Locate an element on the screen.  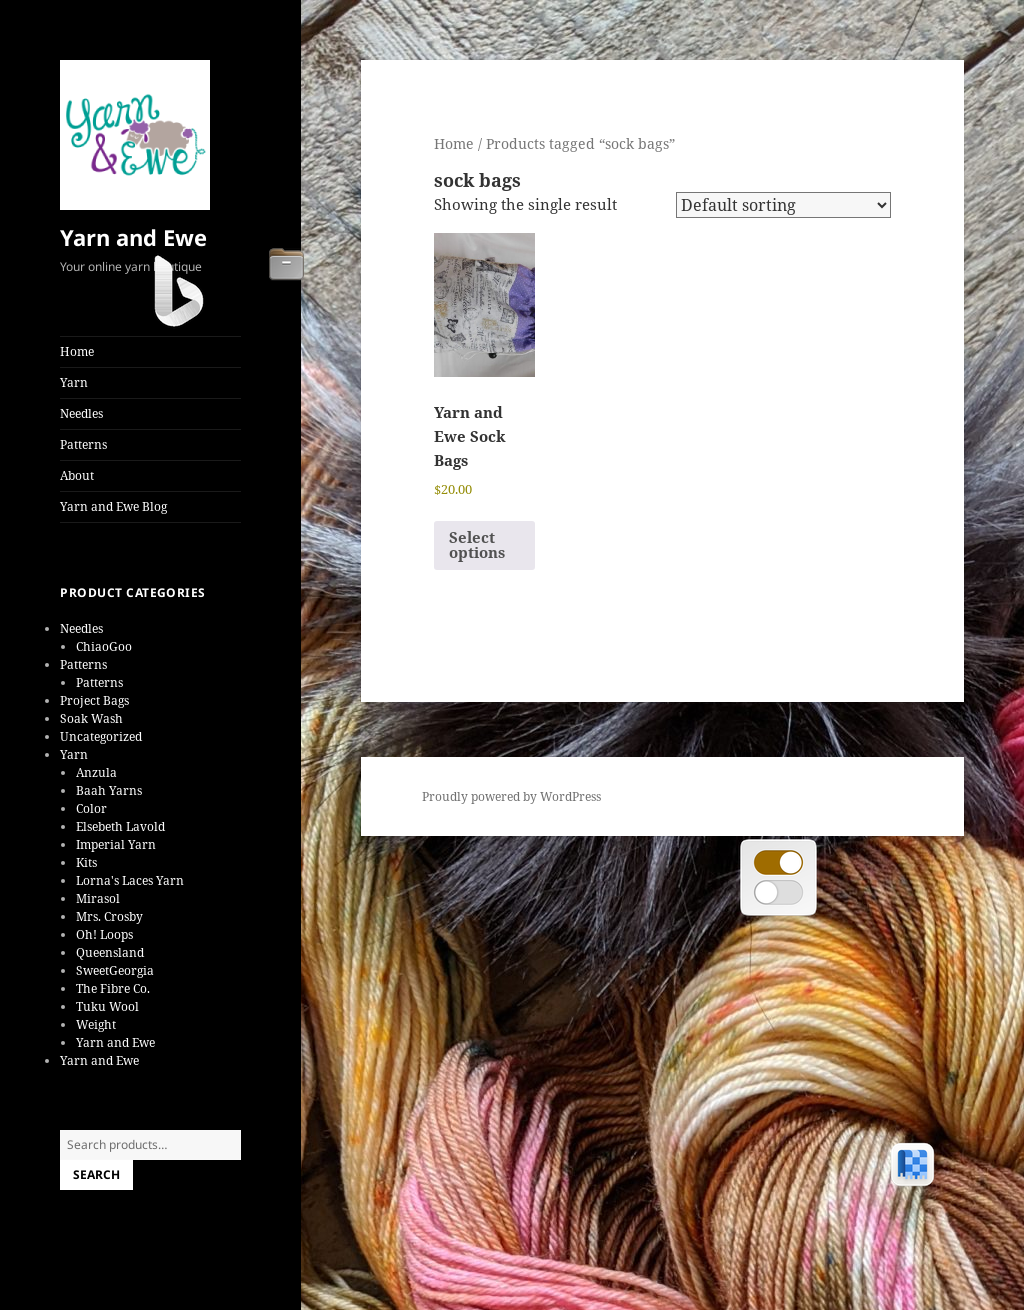
open desktop preferences or settings is located at coordinates (778, 877).